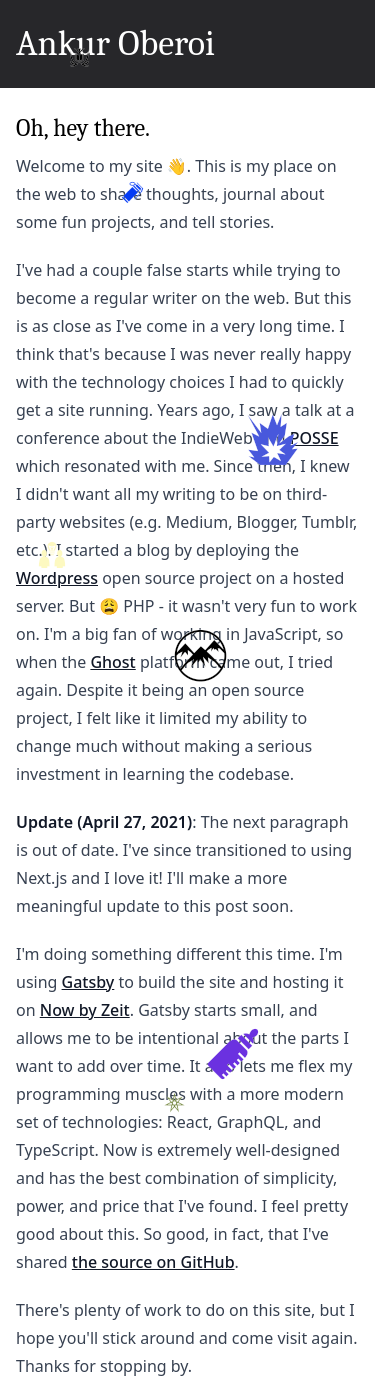  I want to click on equip stun grenade weapon, so click(132, 192).